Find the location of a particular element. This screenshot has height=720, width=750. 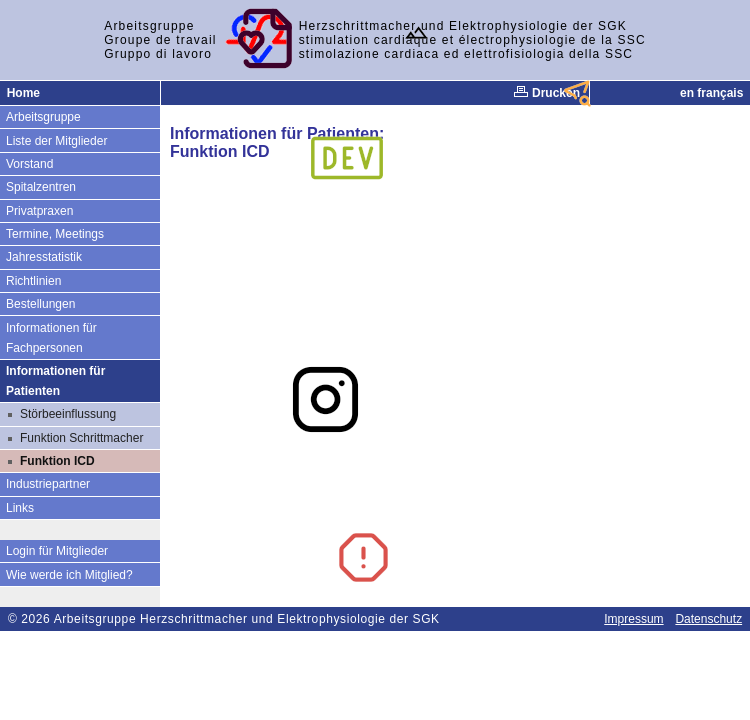

open instagram app is located at coordinates (325, 399).